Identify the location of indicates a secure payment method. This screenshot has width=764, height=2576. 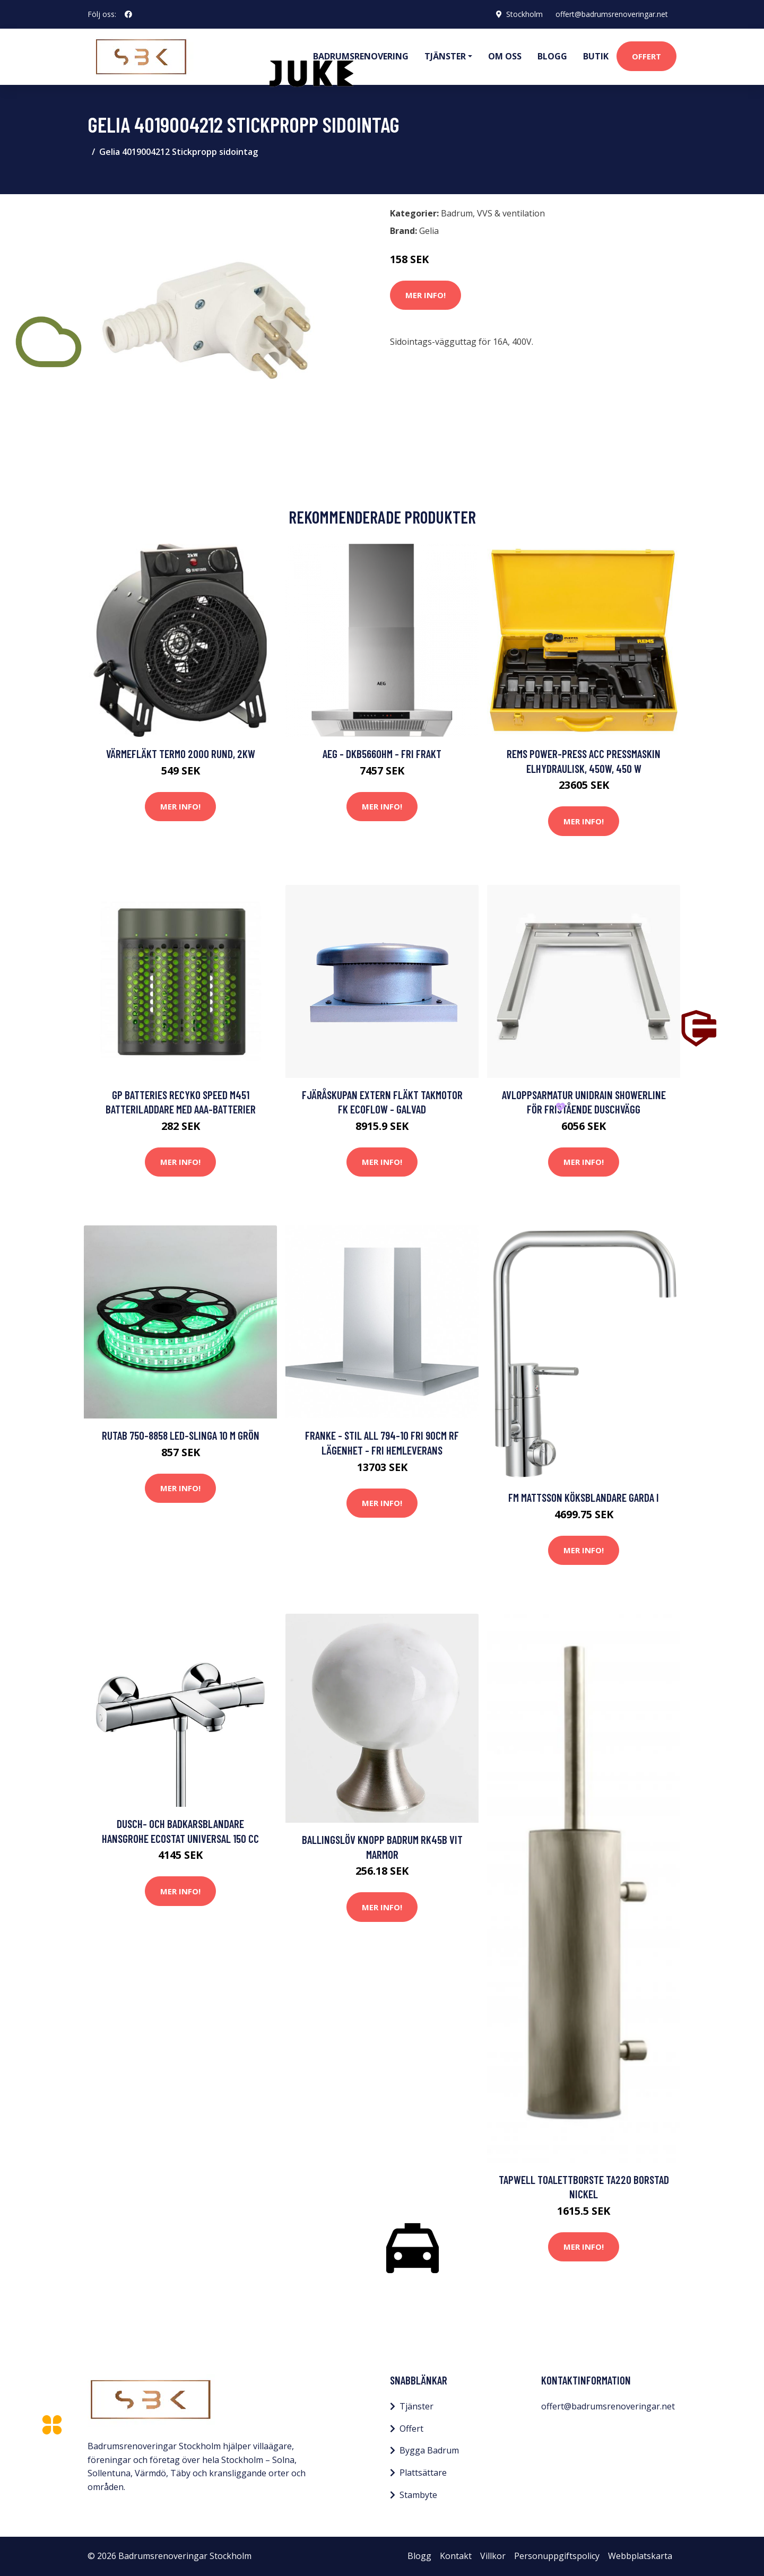
(698, 1028).